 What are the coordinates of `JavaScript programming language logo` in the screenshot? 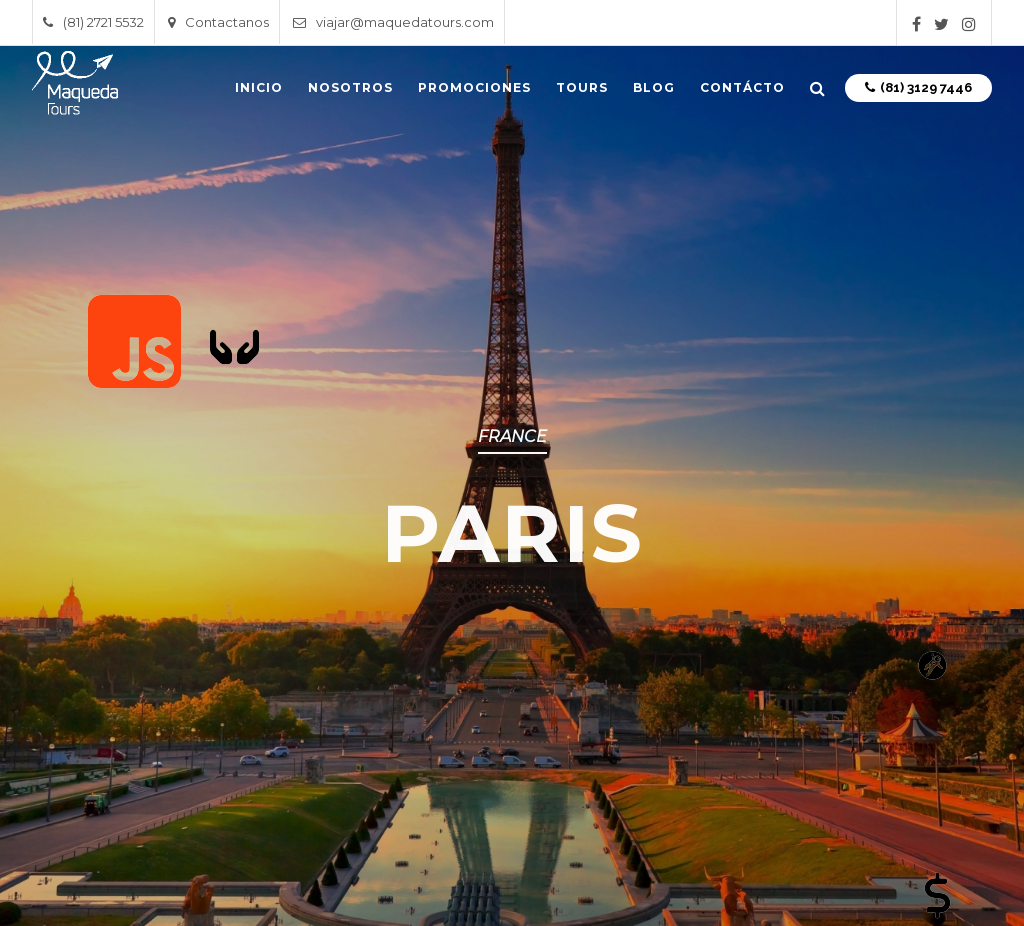 It's located at (134, 341).